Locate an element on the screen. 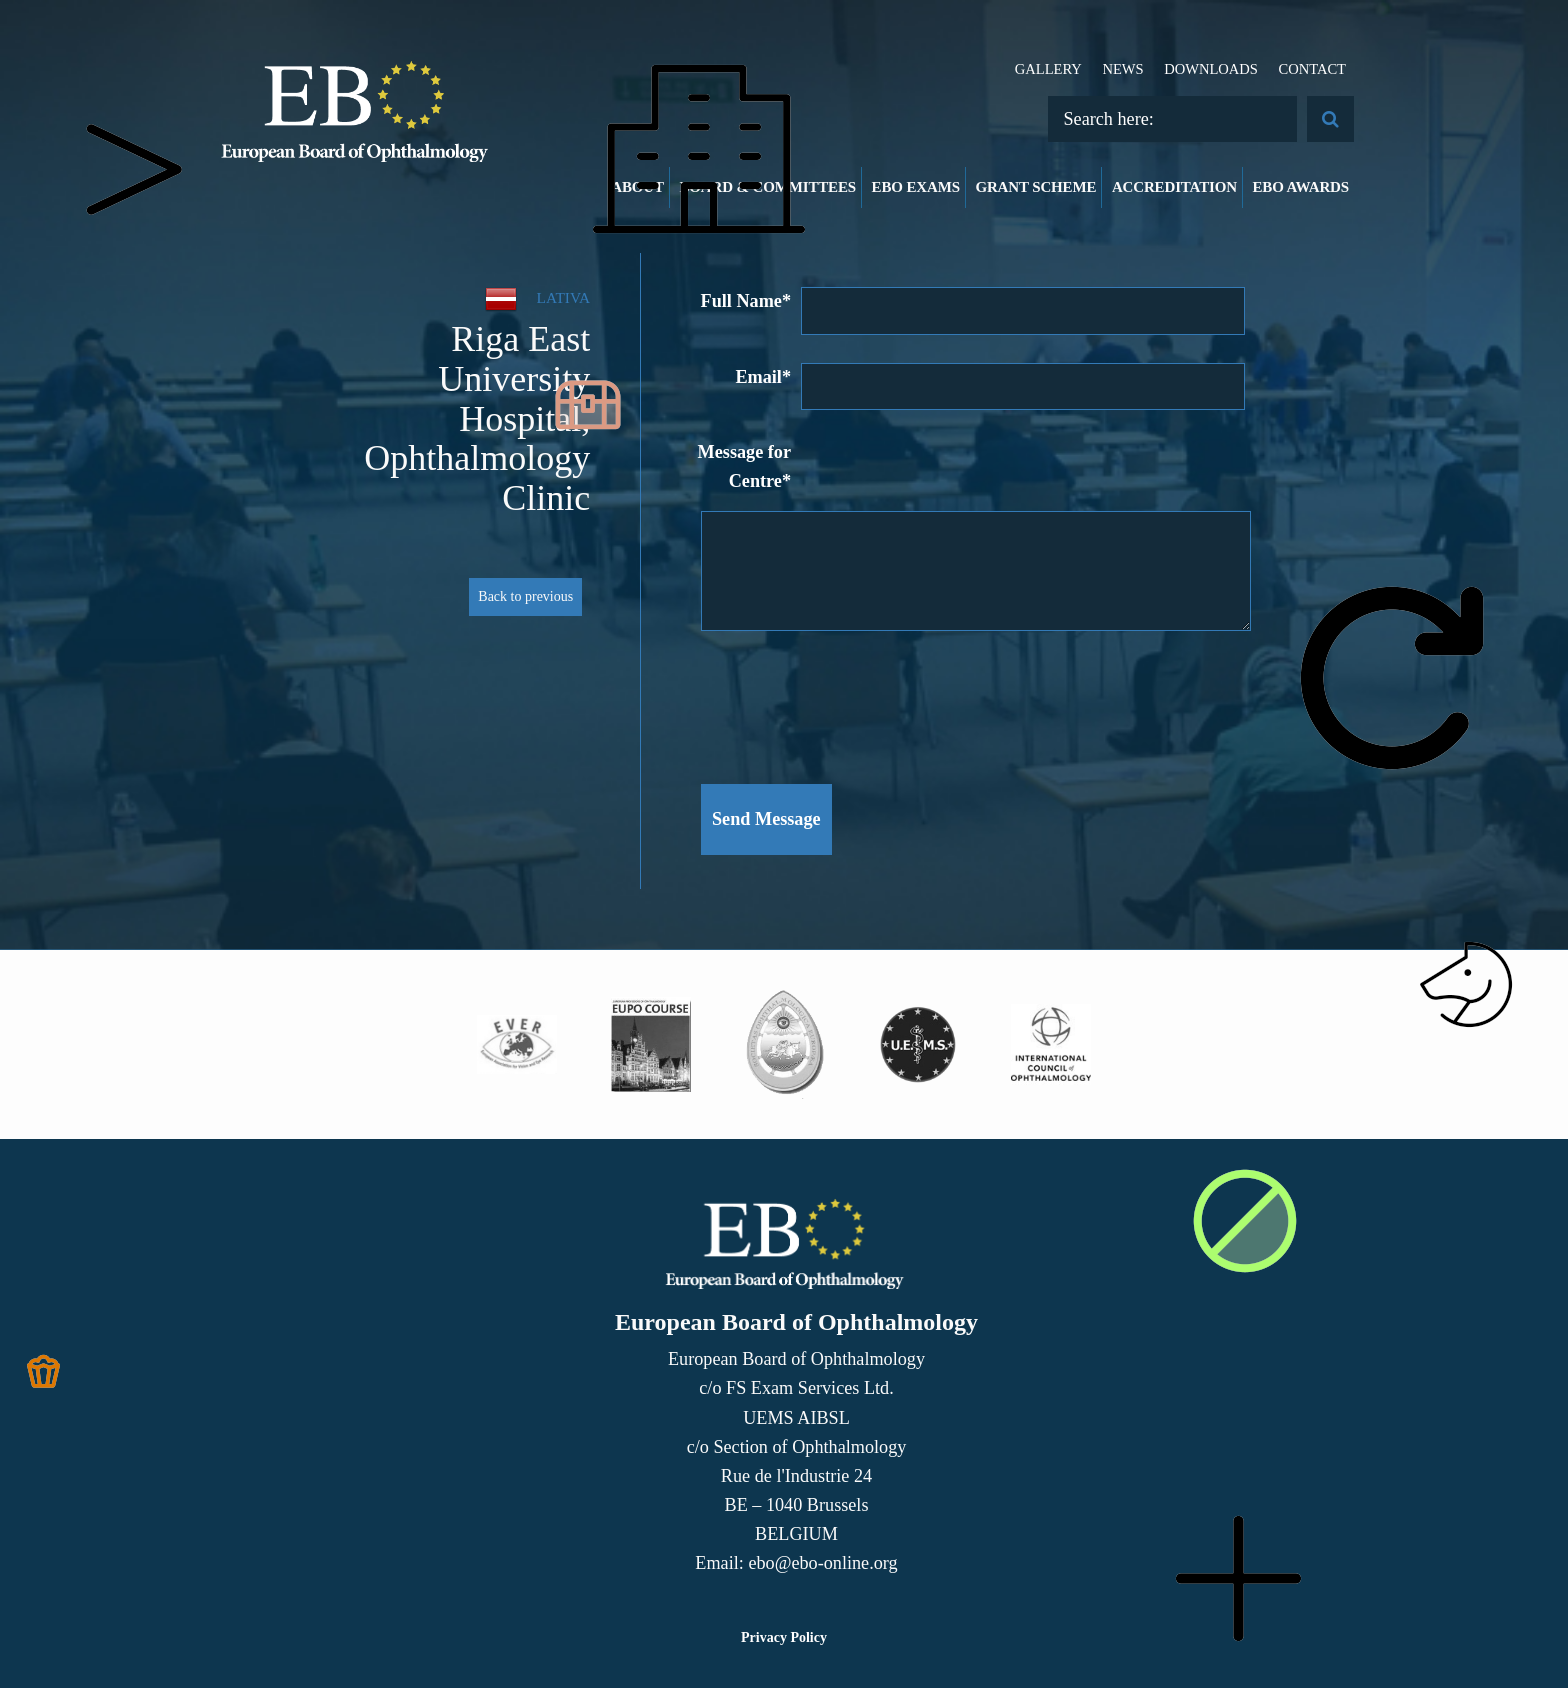 This screenshot has width=1568, height=1688. navigate to the next item or page is located at coordinates (127, 169).